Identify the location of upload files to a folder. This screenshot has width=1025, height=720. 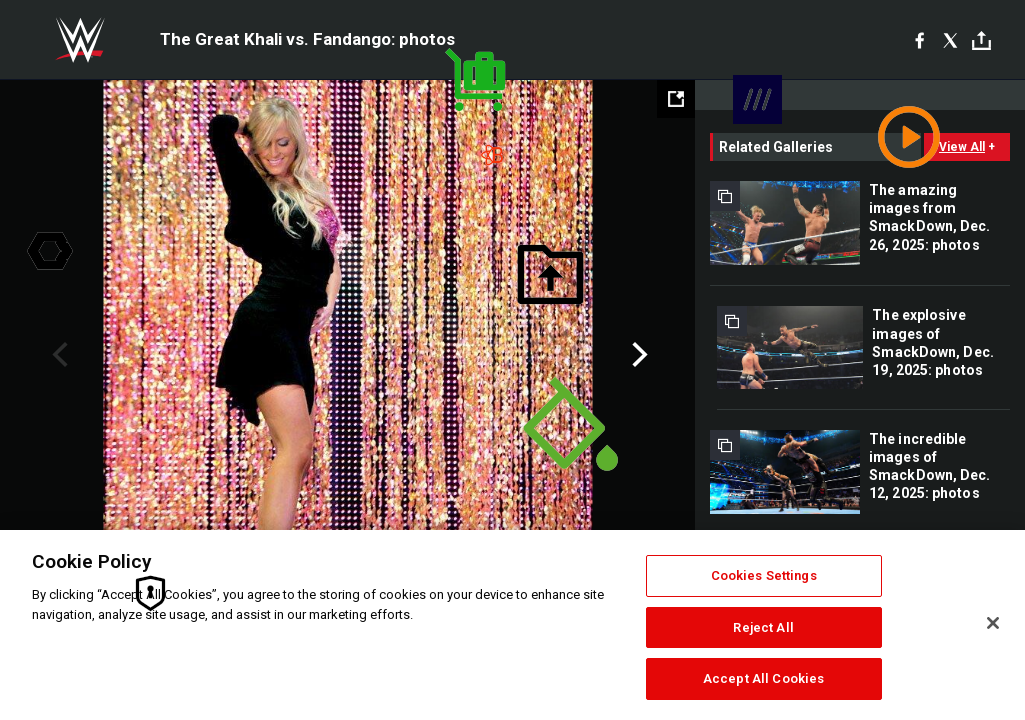
(550, 274).